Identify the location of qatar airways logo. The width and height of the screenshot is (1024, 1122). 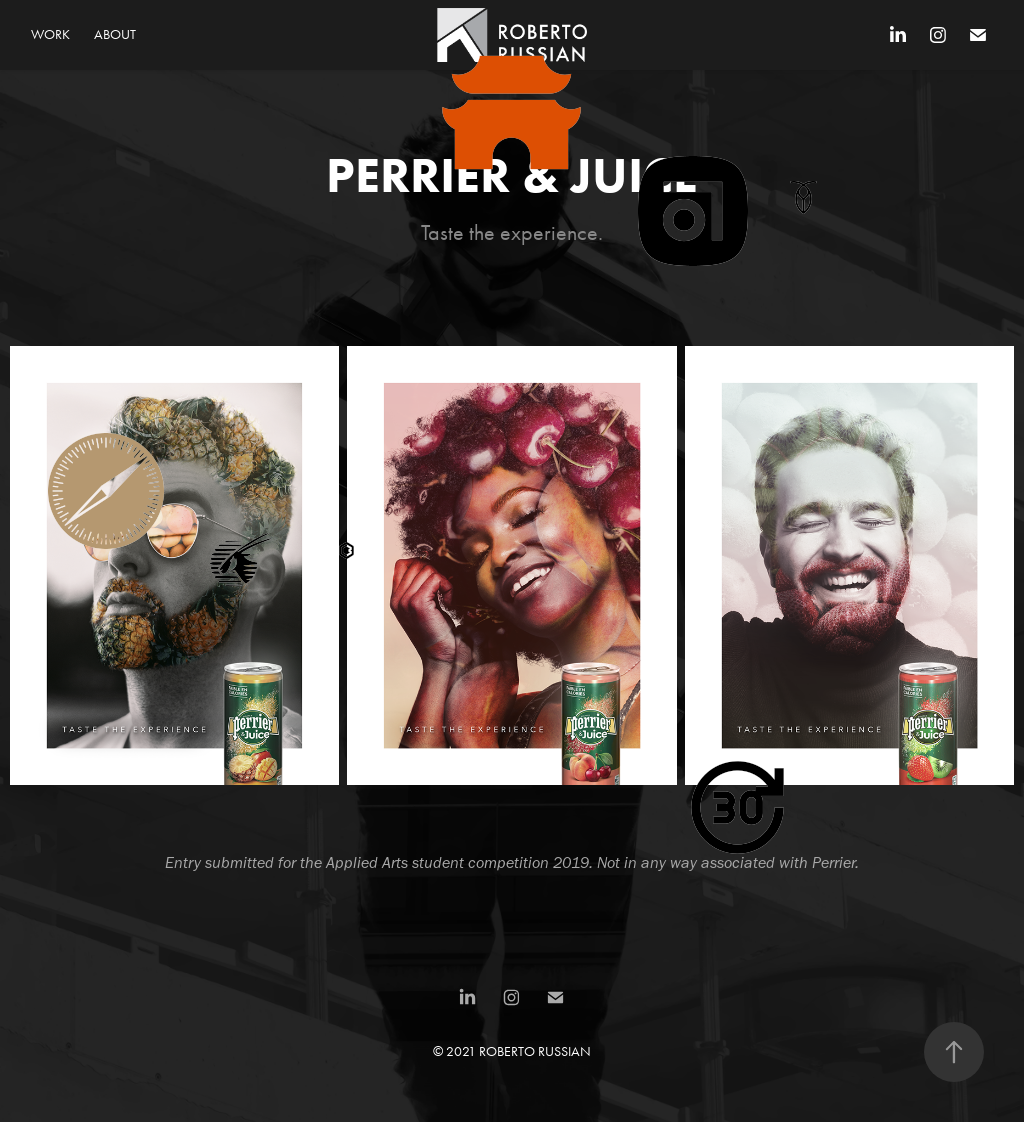
(240, 559).